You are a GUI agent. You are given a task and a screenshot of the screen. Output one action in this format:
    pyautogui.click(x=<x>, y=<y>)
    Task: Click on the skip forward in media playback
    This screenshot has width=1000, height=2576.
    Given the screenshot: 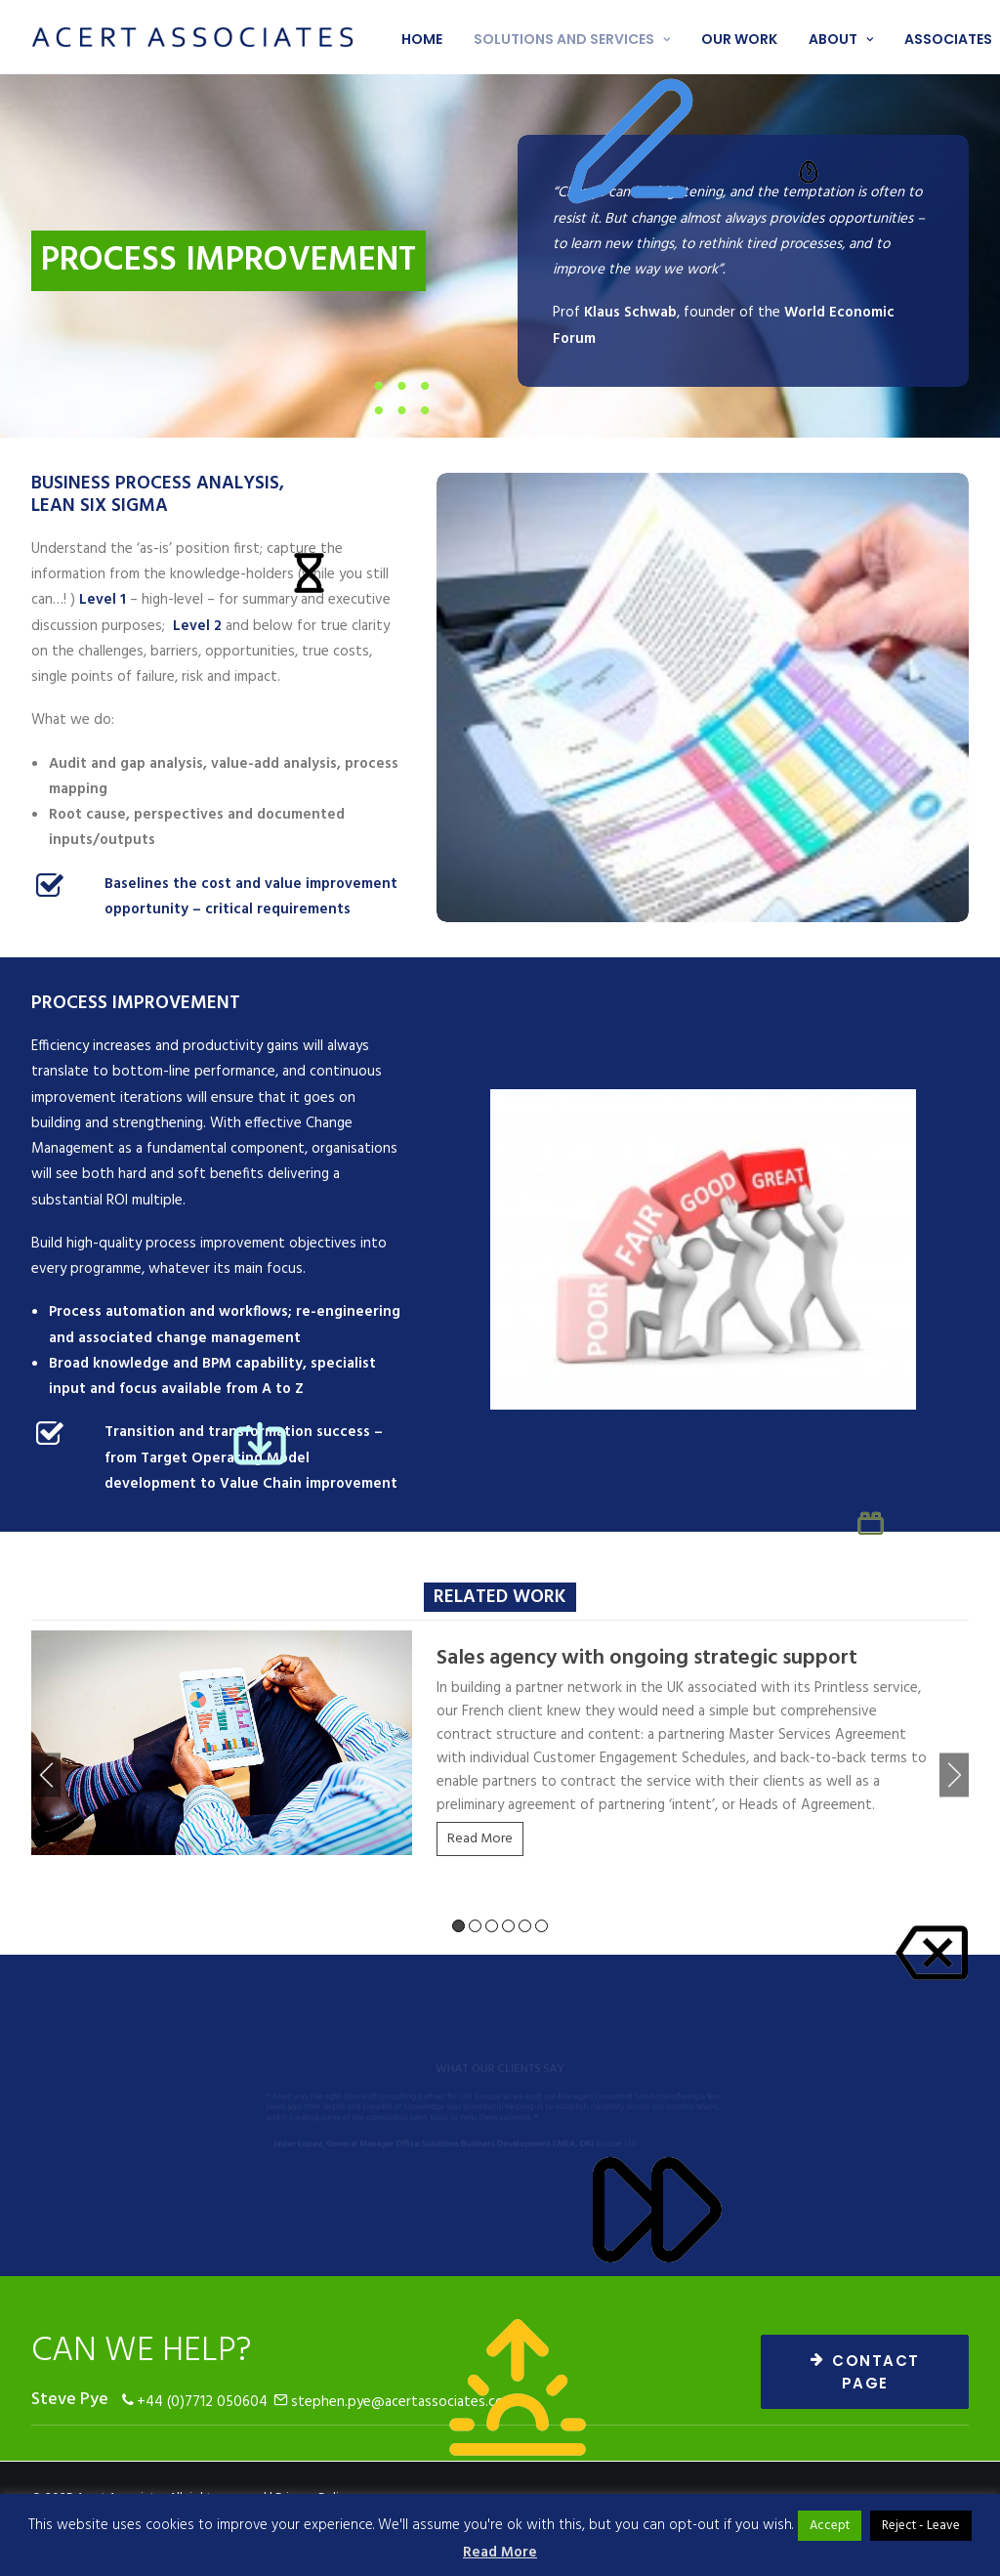 What is the action you would take?
    pyautogui.click(x=657, y=2210)
    